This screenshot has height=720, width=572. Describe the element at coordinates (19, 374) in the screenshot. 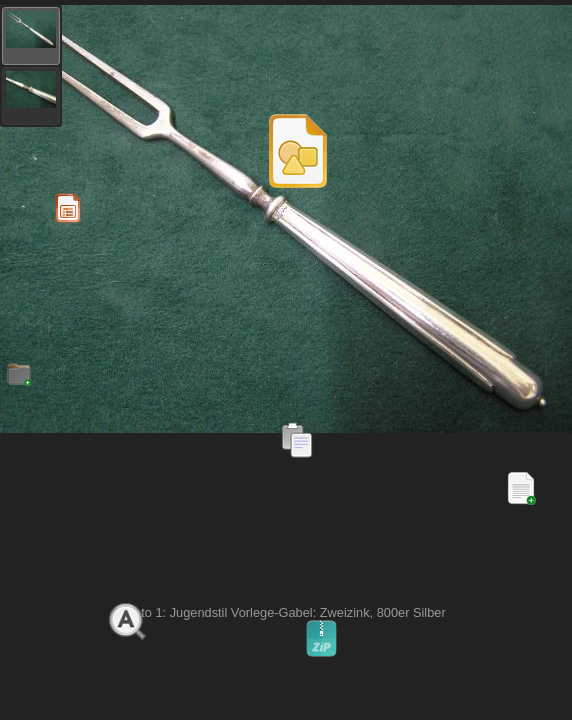

I see `create a new folder` at that location.